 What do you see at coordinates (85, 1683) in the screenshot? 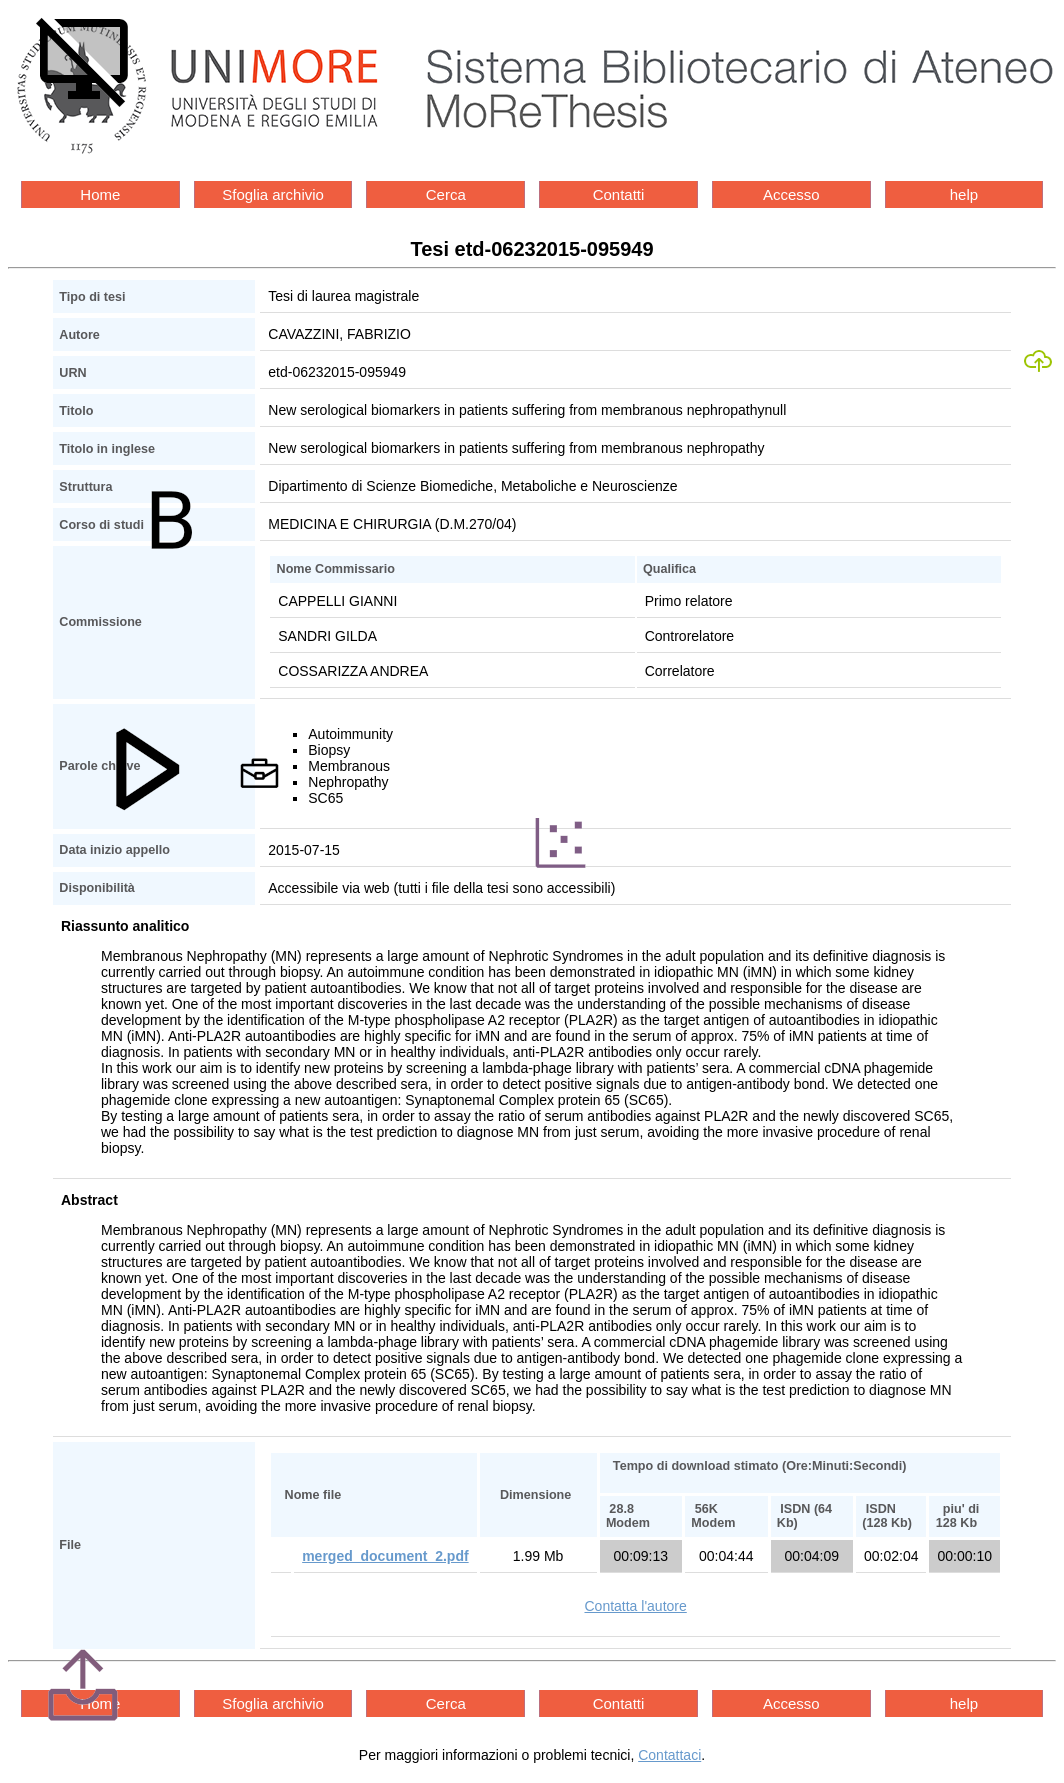
I see `pop changes from git stash` at bounding box center [85, 1683].